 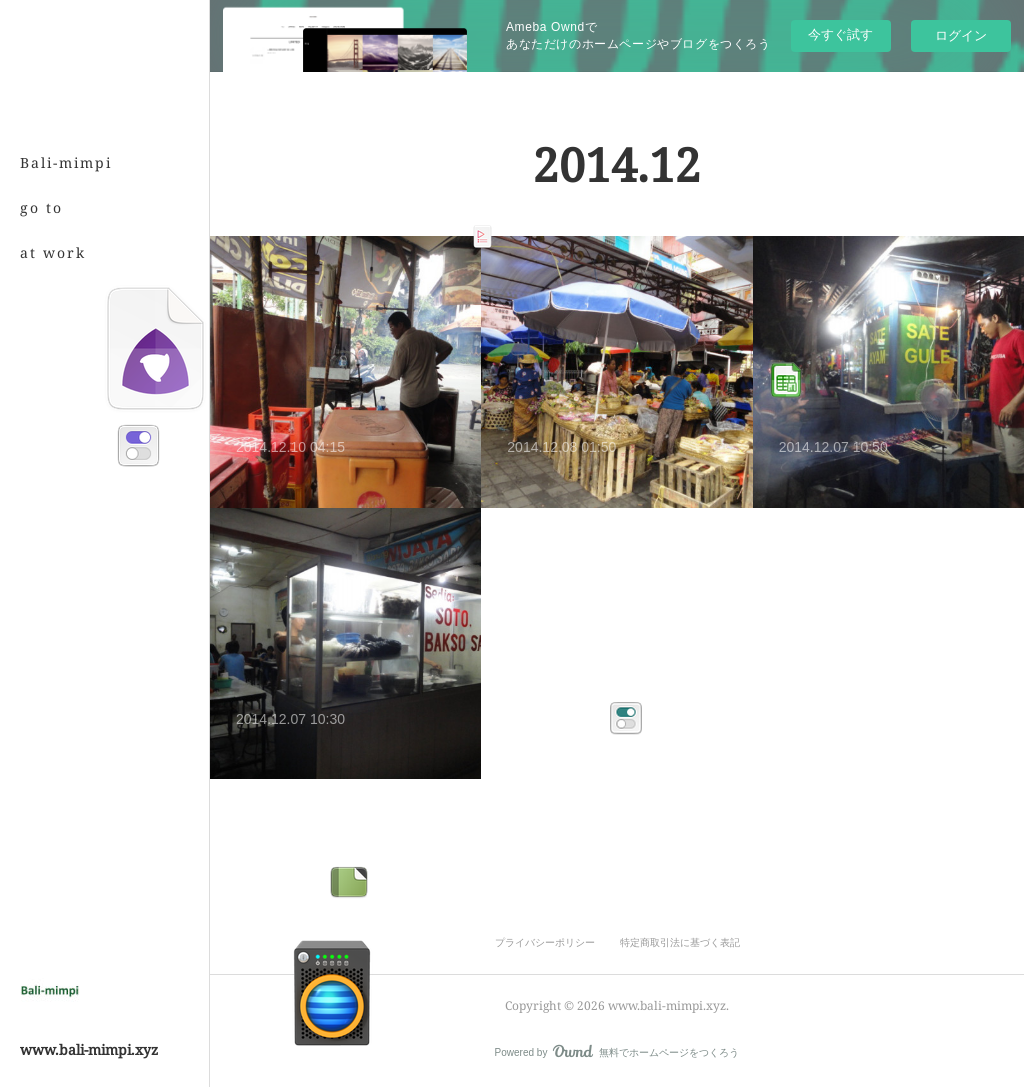 What do you see at coordinates (332, 993) in the screenshot?
I see `access RAID 0 storage configuration settings` at bounding box center [332, 993].